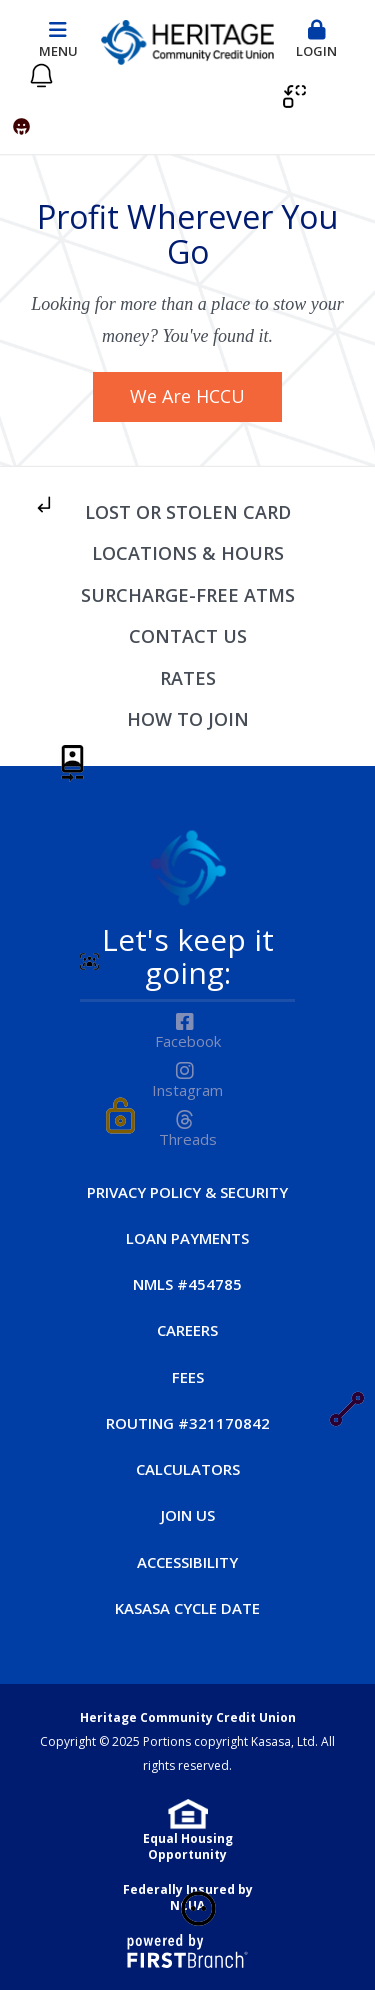  Describe the element at coordinates (21, 126) in the screenshot. I see `react with a playful or silly emoji` at that location.